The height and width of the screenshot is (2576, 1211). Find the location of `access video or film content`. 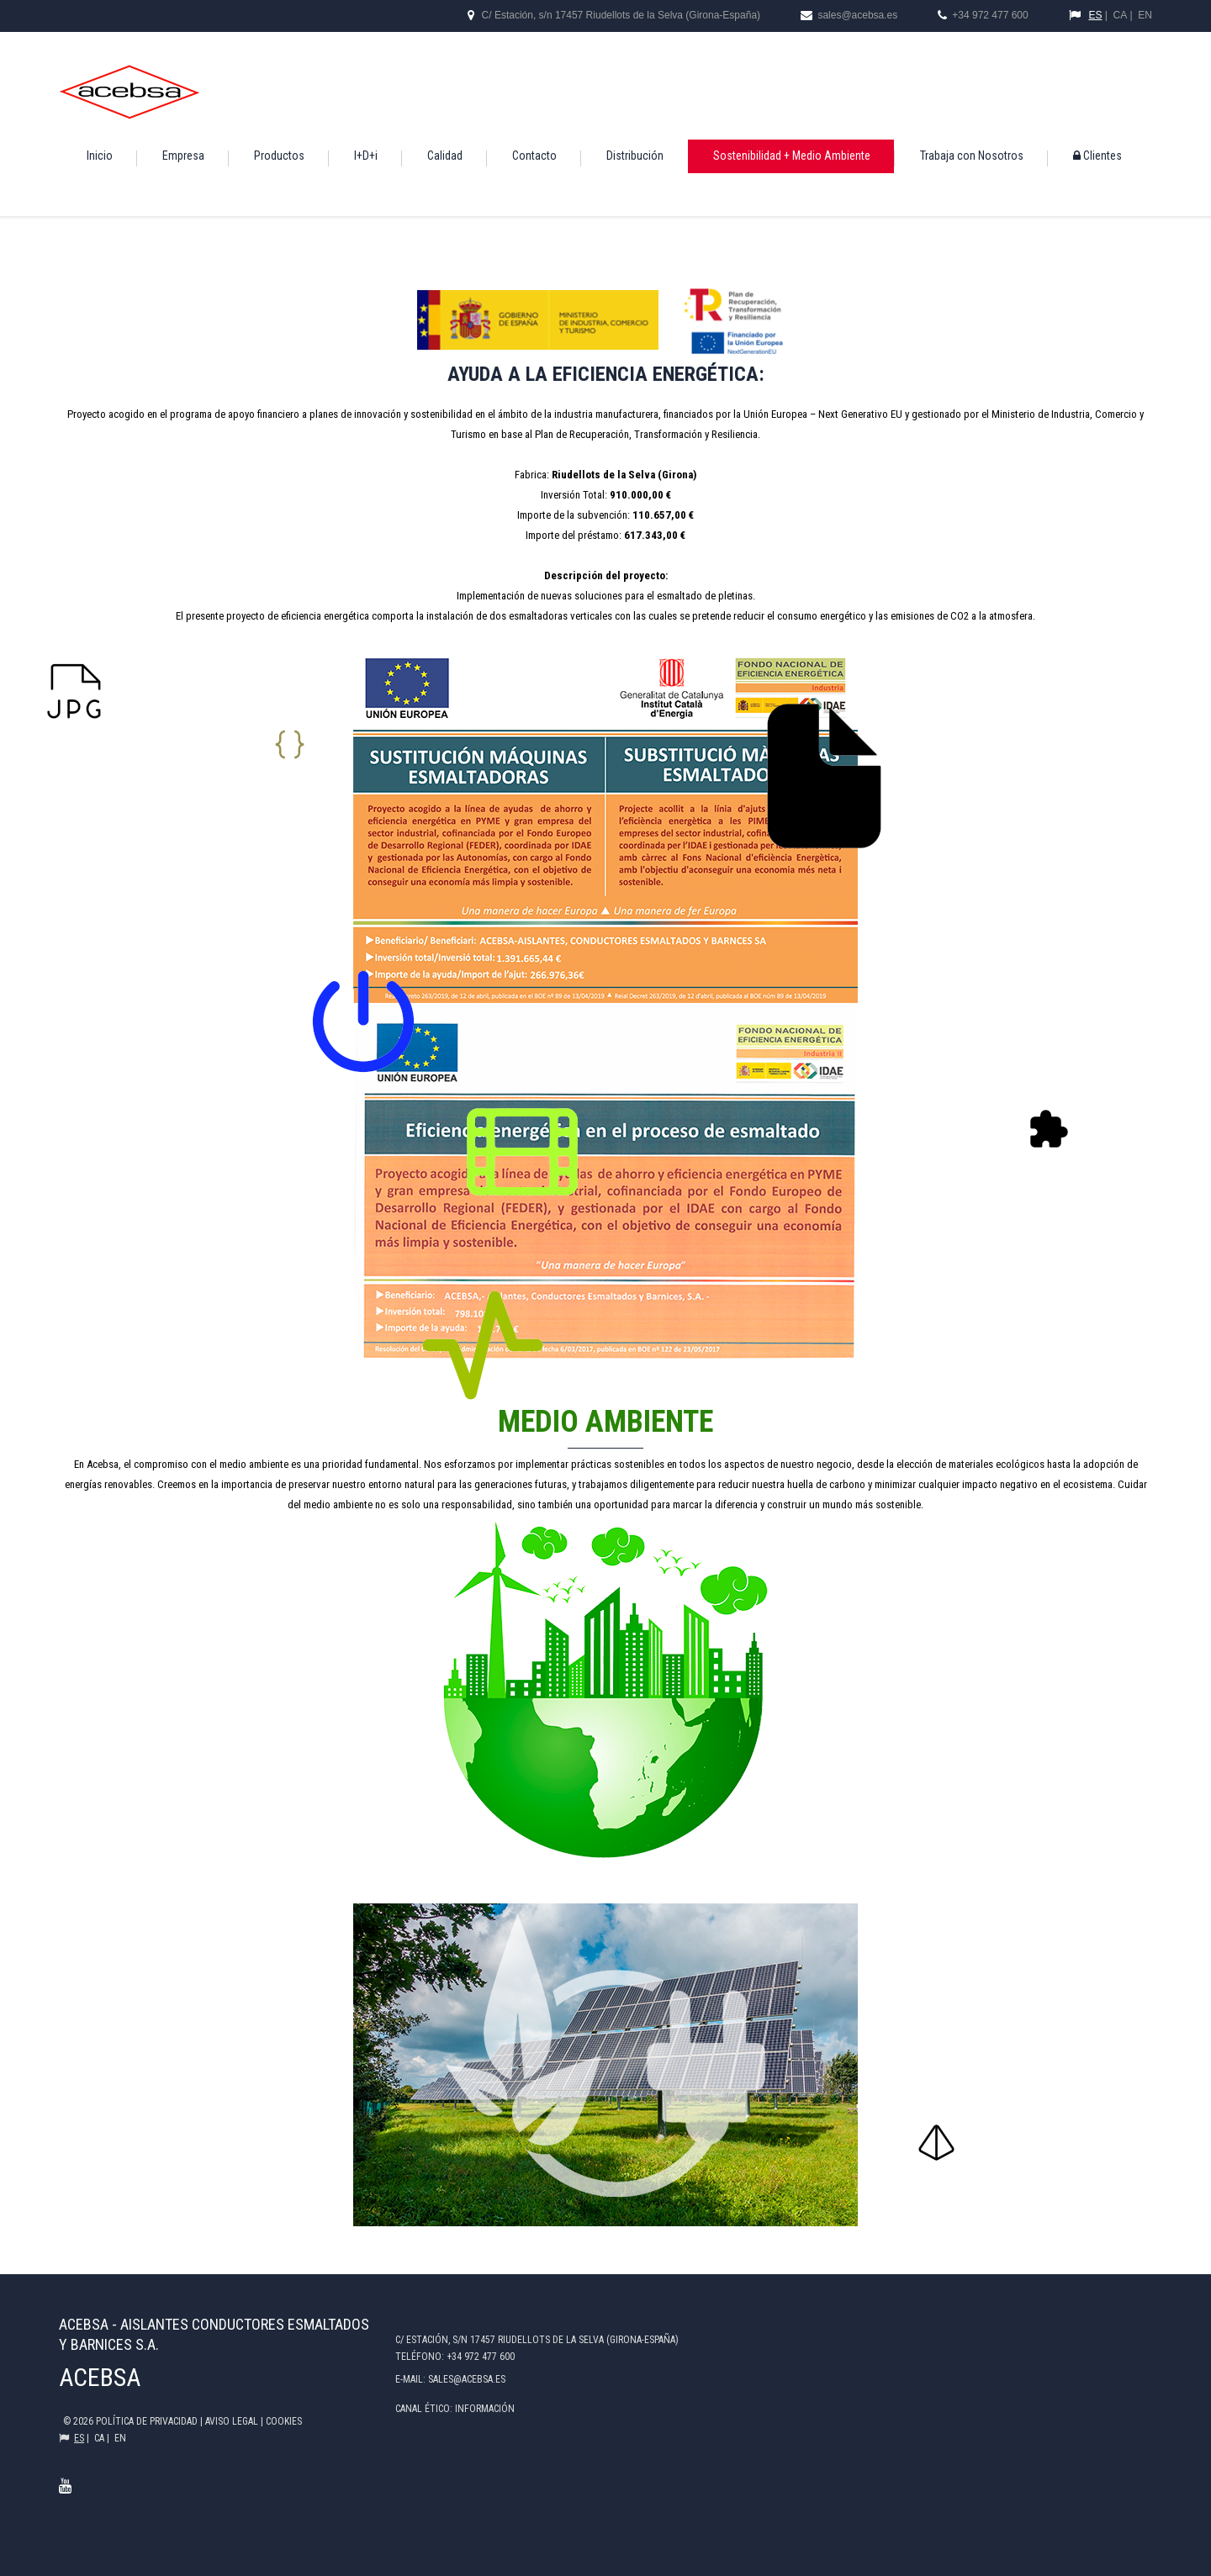

access video or film content is located at coordinates (522, 1152).